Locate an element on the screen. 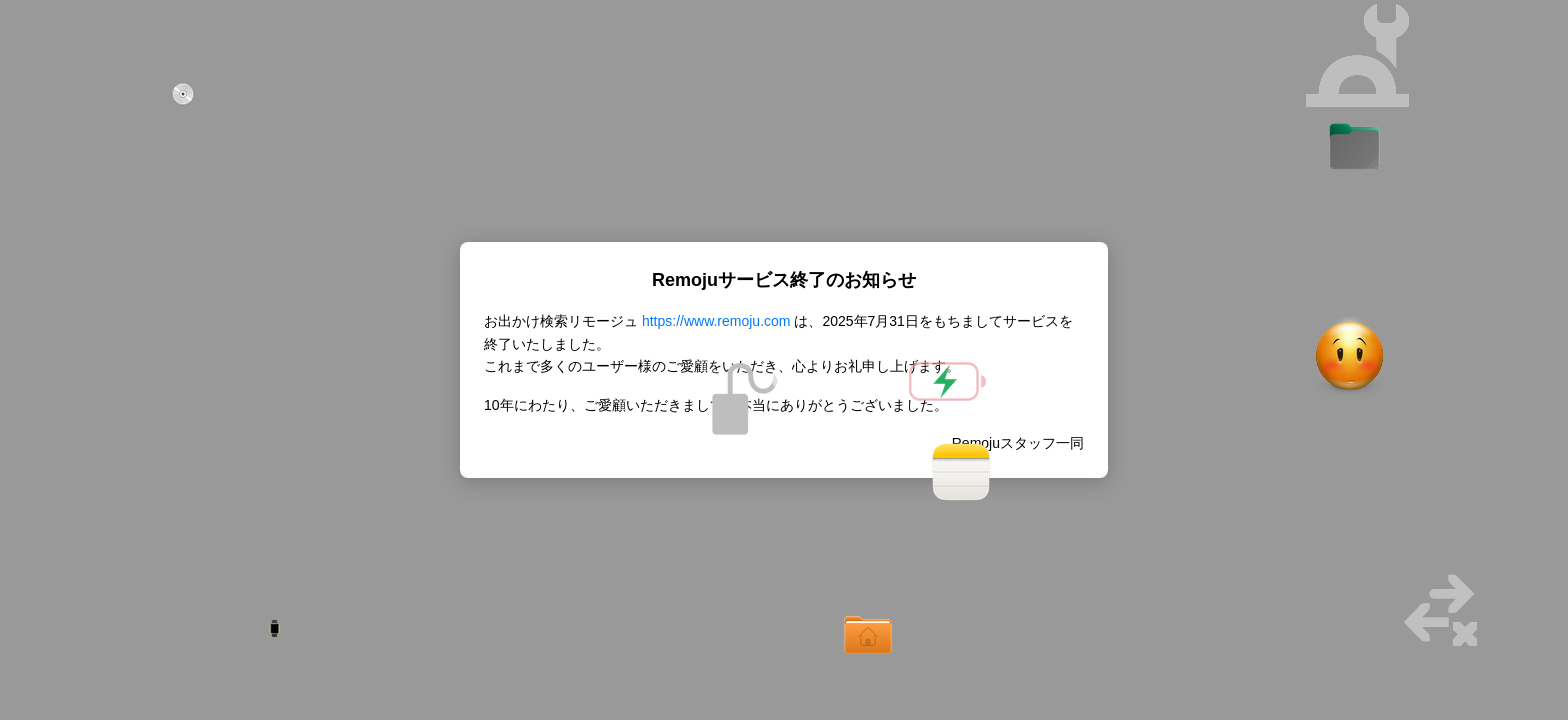 The image size is (1568, 720). access engineering or technical tools is located at coordinates (1357, 55).